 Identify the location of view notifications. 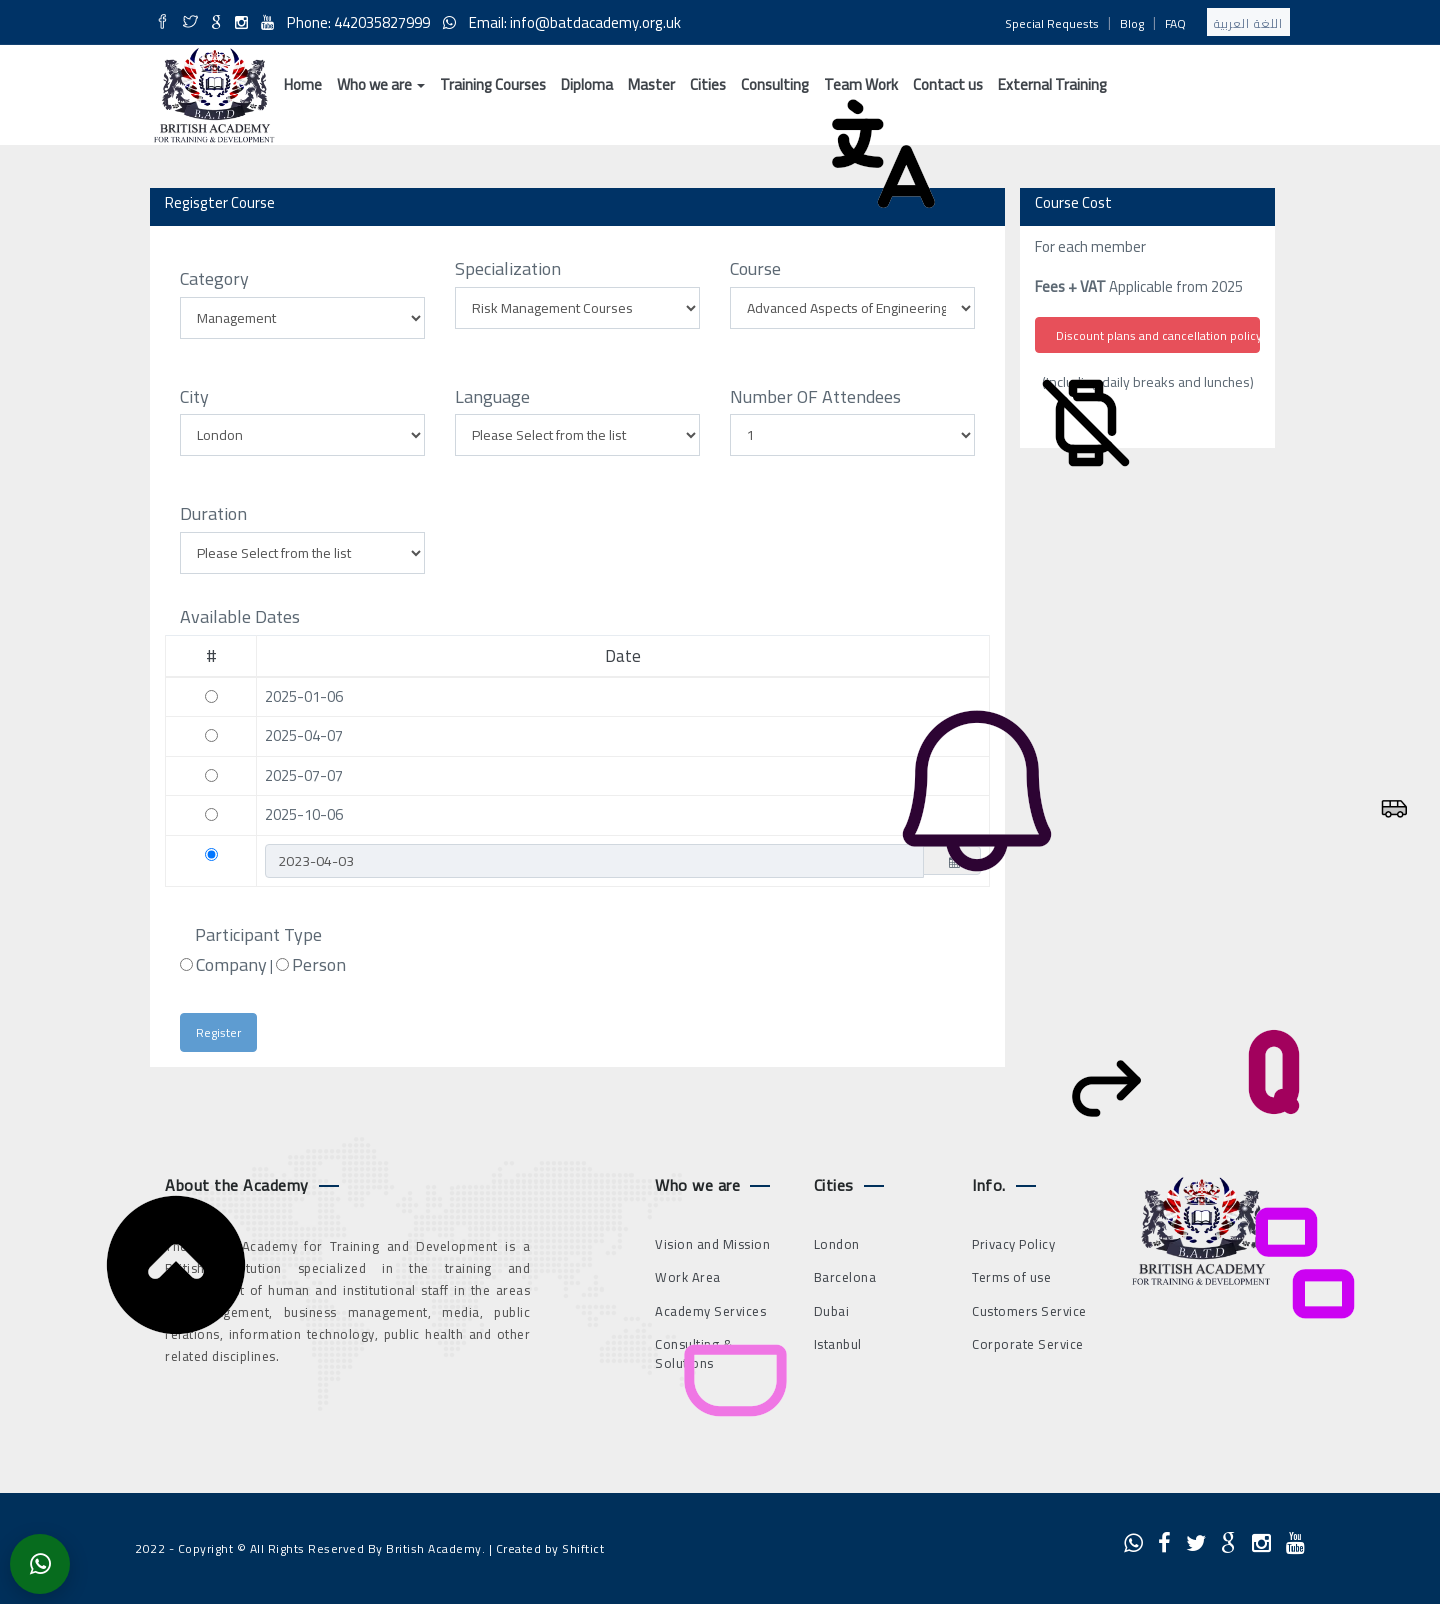
(977, 791).